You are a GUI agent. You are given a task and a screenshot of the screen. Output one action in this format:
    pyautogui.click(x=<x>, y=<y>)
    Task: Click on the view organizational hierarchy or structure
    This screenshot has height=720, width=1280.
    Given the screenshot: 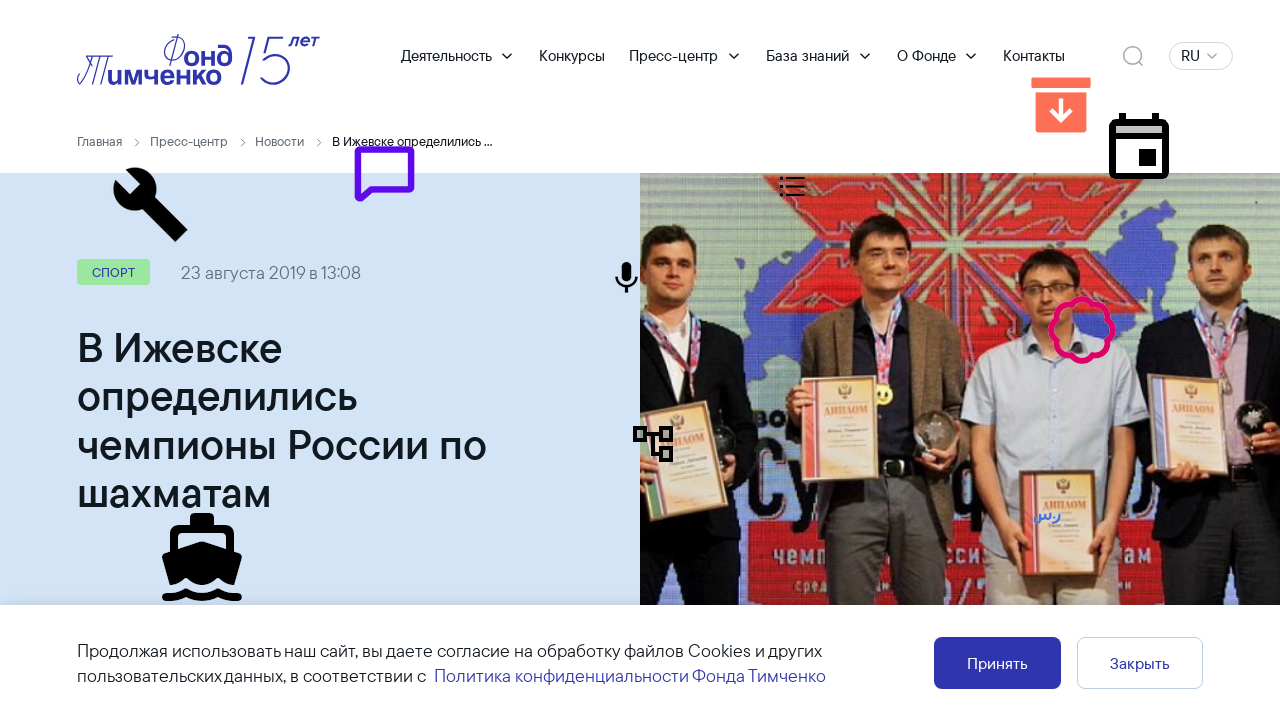 What is the action you would take?
    pyautogui.click(x=653, y=444)
    